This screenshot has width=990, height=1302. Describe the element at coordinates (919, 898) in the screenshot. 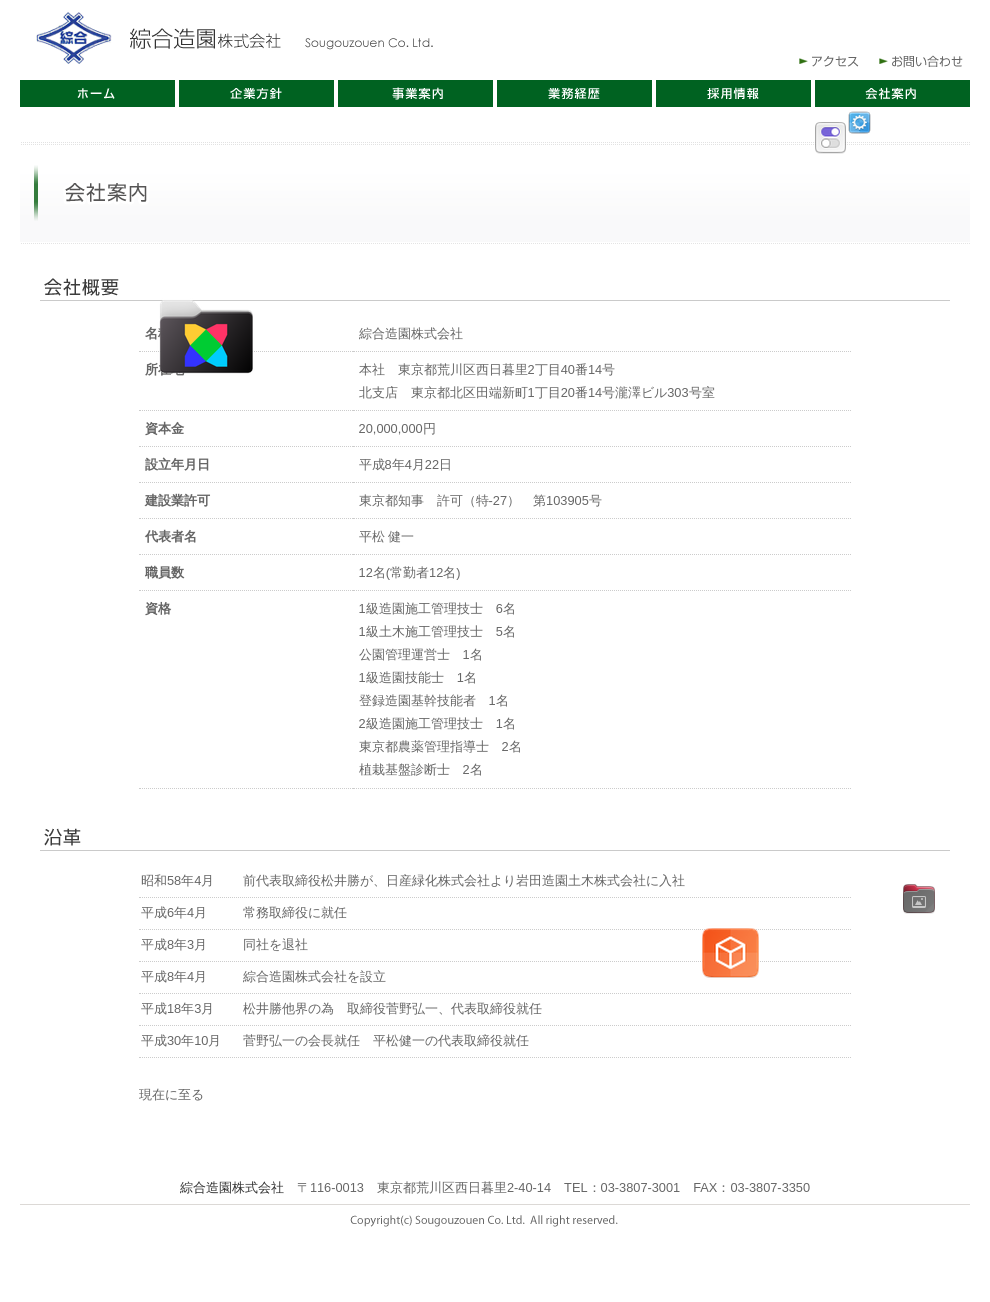

I see `open pictures folder` at that location.